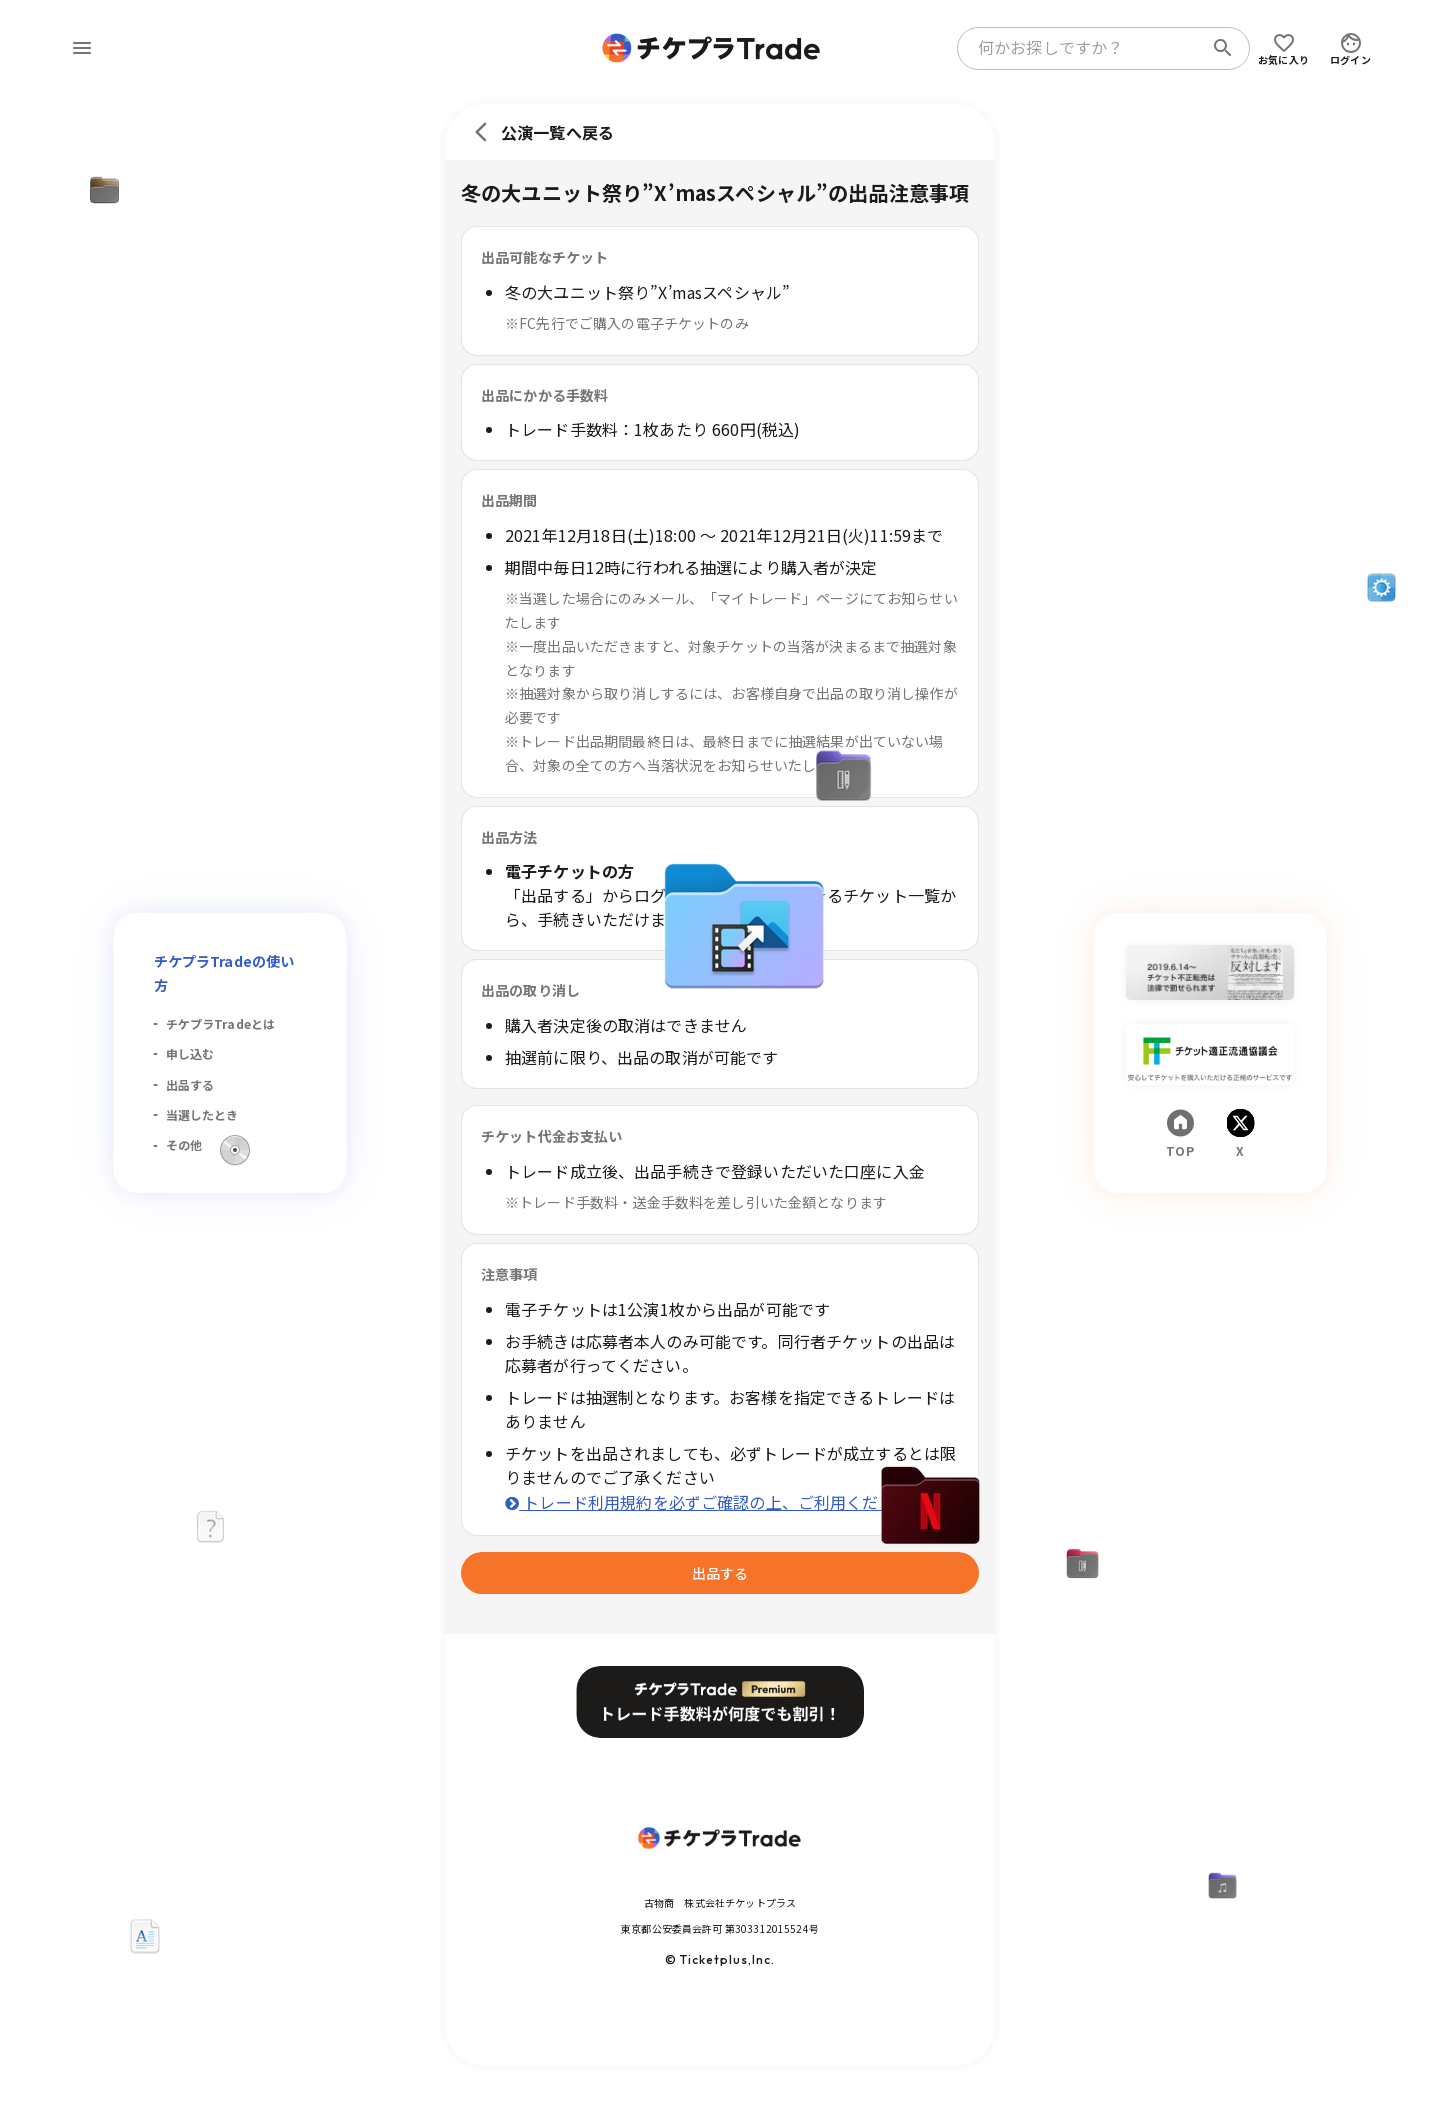 The height and width of the screenshot is (2106, 1440). What do you see at coordinates (210, 1526) in the screenshot?
I see `indicates an unrecognized file type` at bounding box center [210, 1526].